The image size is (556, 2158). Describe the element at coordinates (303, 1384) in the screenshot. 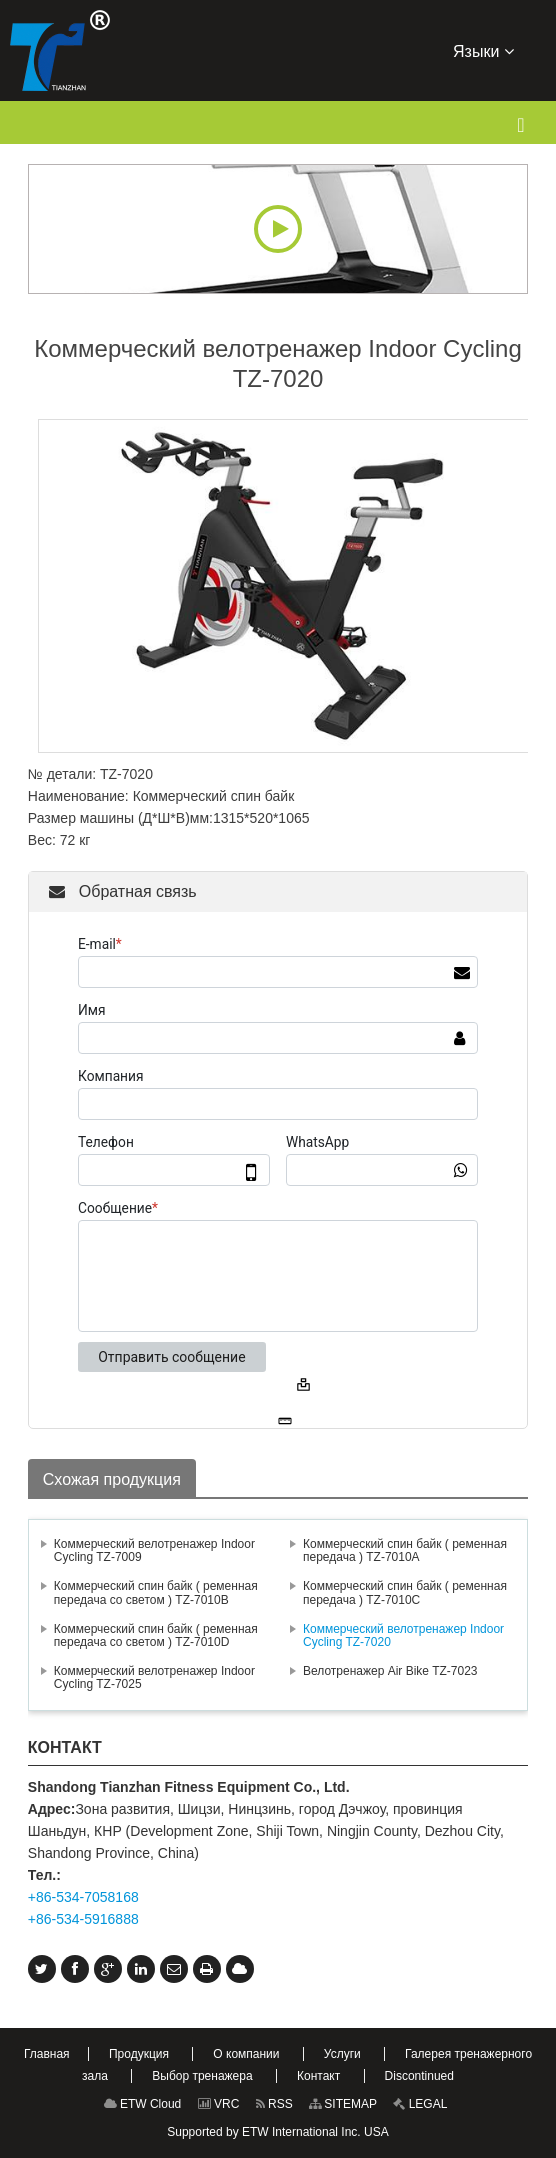

I see `access unsplash photo library` at that location.